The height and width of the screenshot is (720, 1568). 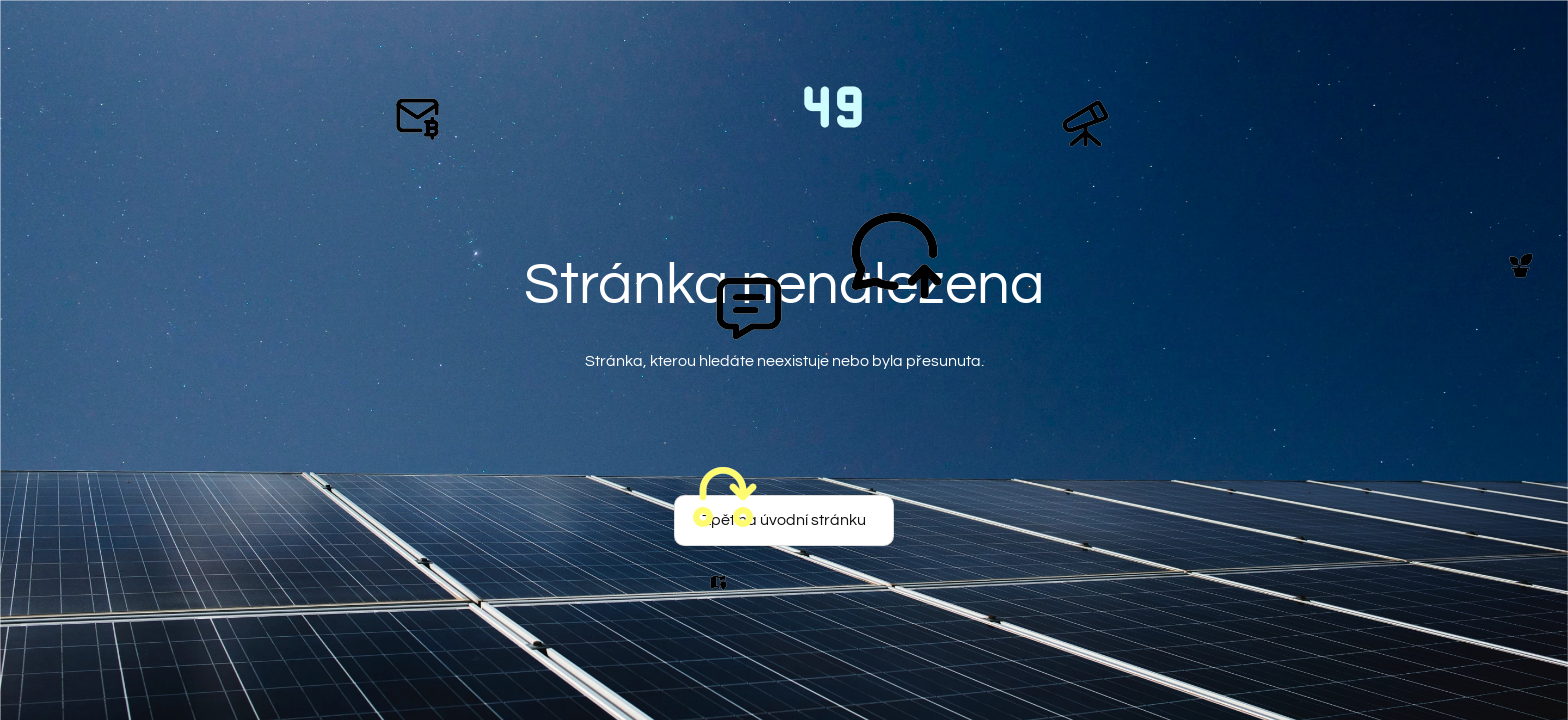 What do you see at coordinates (718, 582) in the screenshot?
I see `view map with marked location` at bounding box center [718, 582].